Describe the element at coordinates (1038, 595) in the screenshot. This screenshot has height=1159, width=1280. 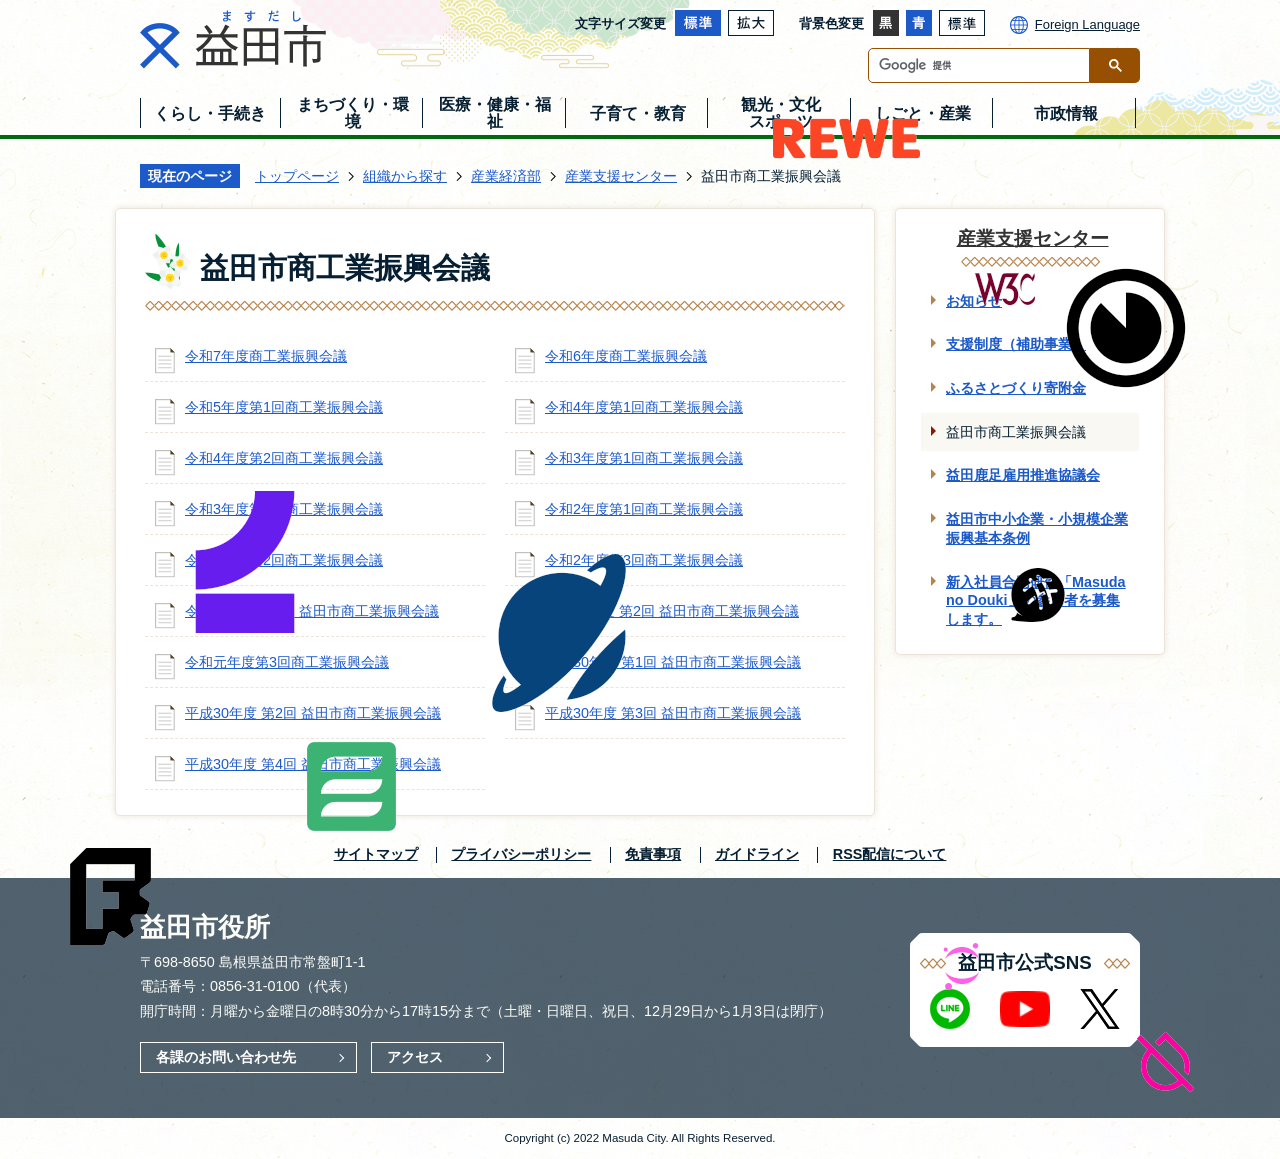
I see `visit the CodeNewbie community website` at that location.